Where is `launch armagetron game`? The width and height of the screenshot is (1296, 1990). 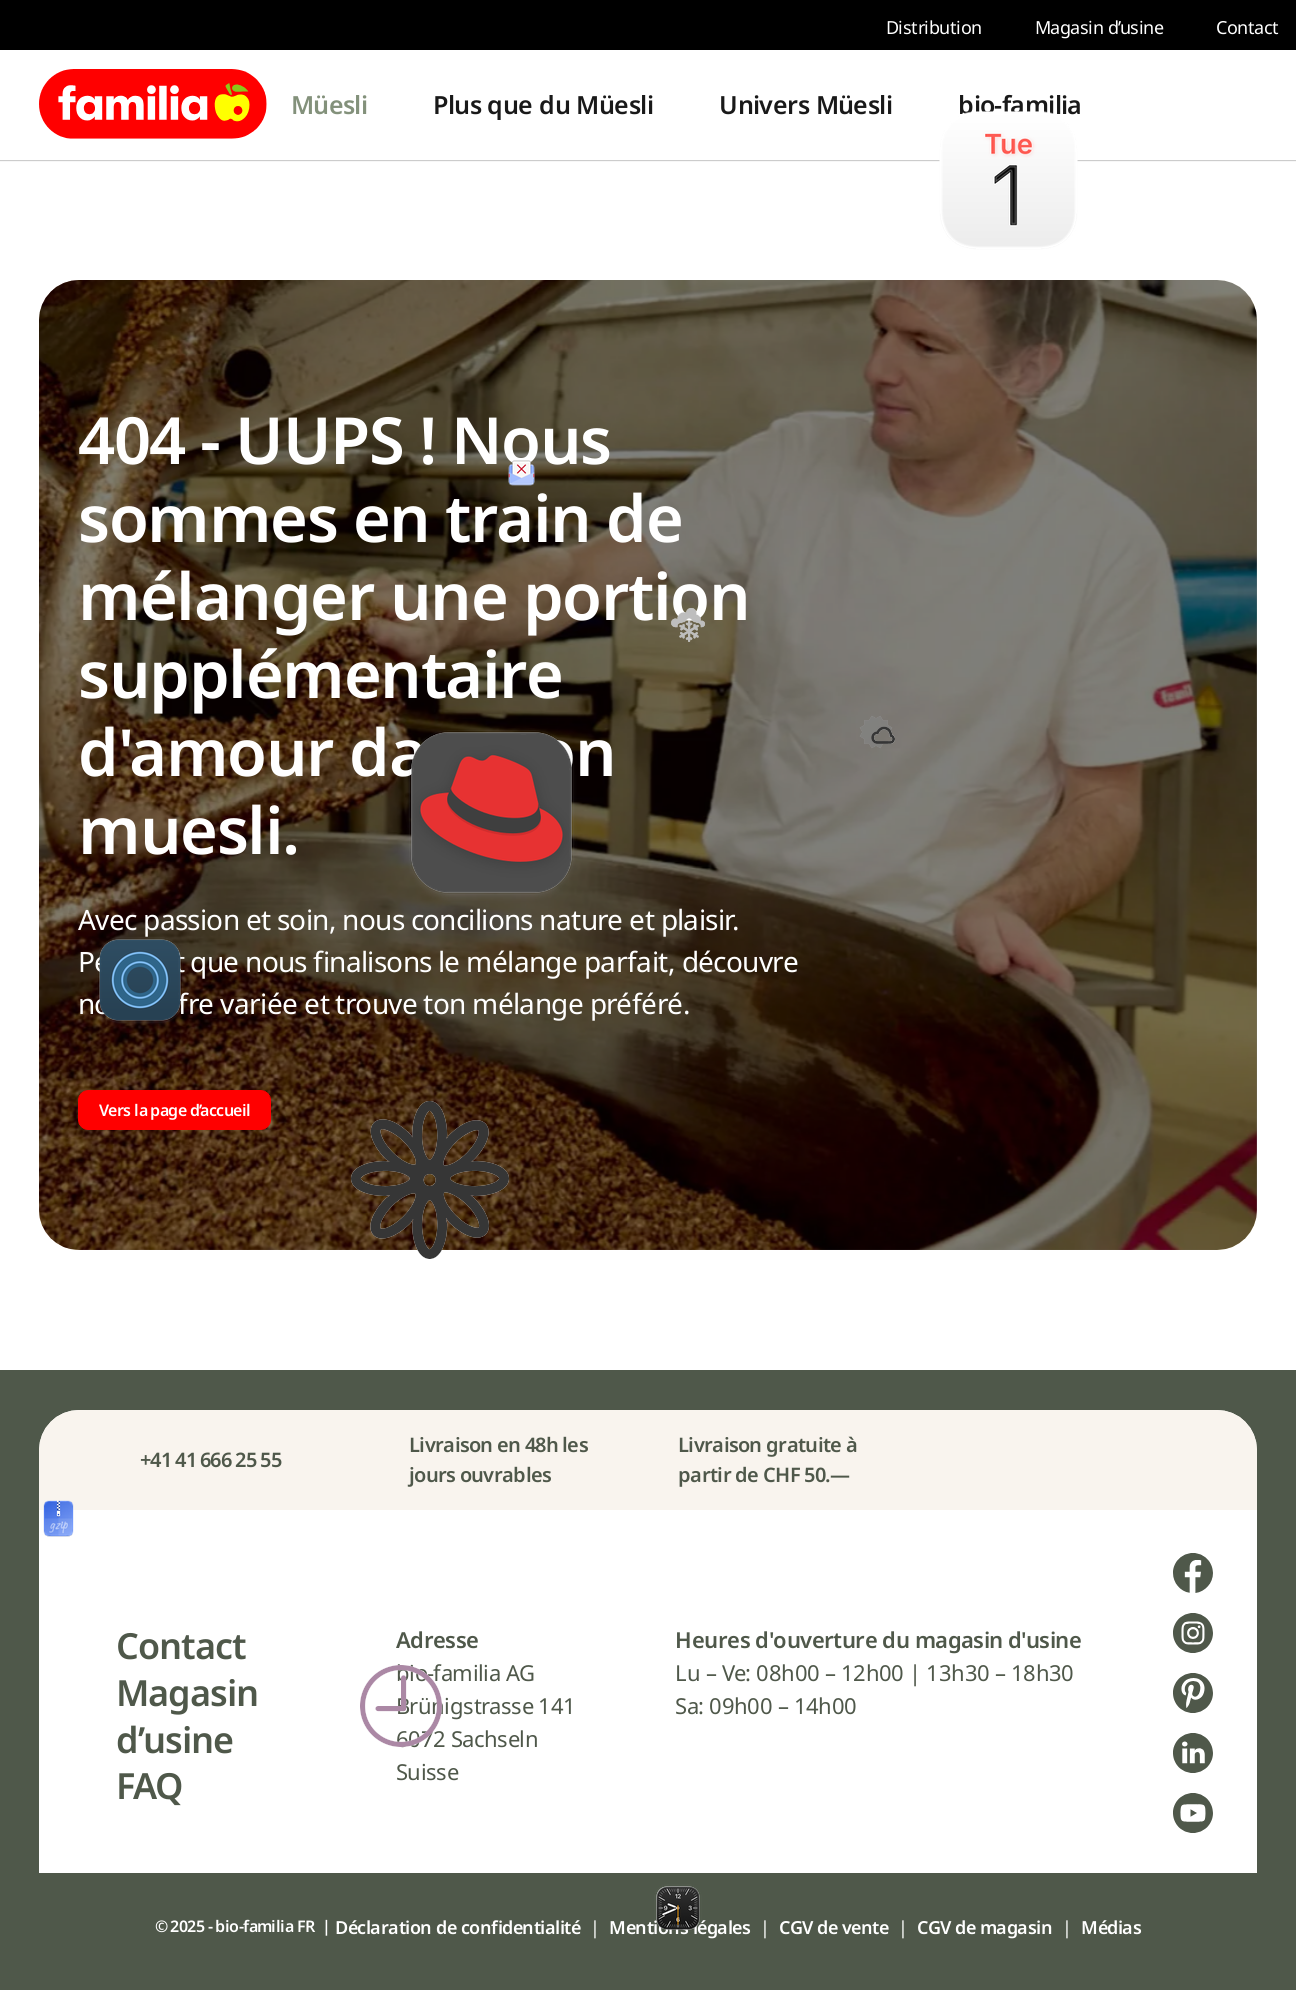 launch armagetron game is located at coordinates (140, 980).